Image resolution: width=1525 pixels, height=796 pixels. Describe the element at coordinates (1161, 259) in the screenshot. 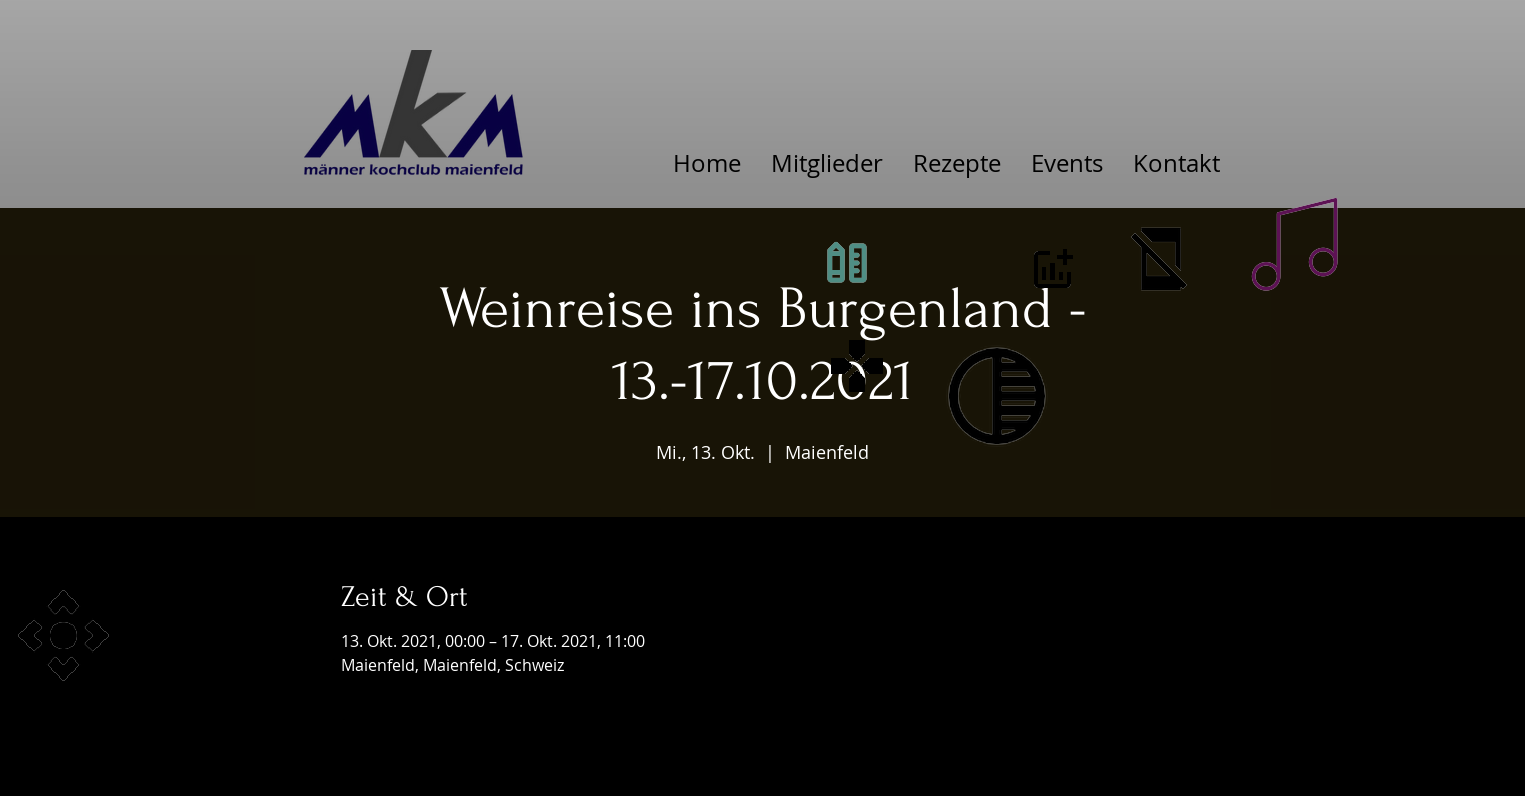

I see `no cell phone signal available` at that location.